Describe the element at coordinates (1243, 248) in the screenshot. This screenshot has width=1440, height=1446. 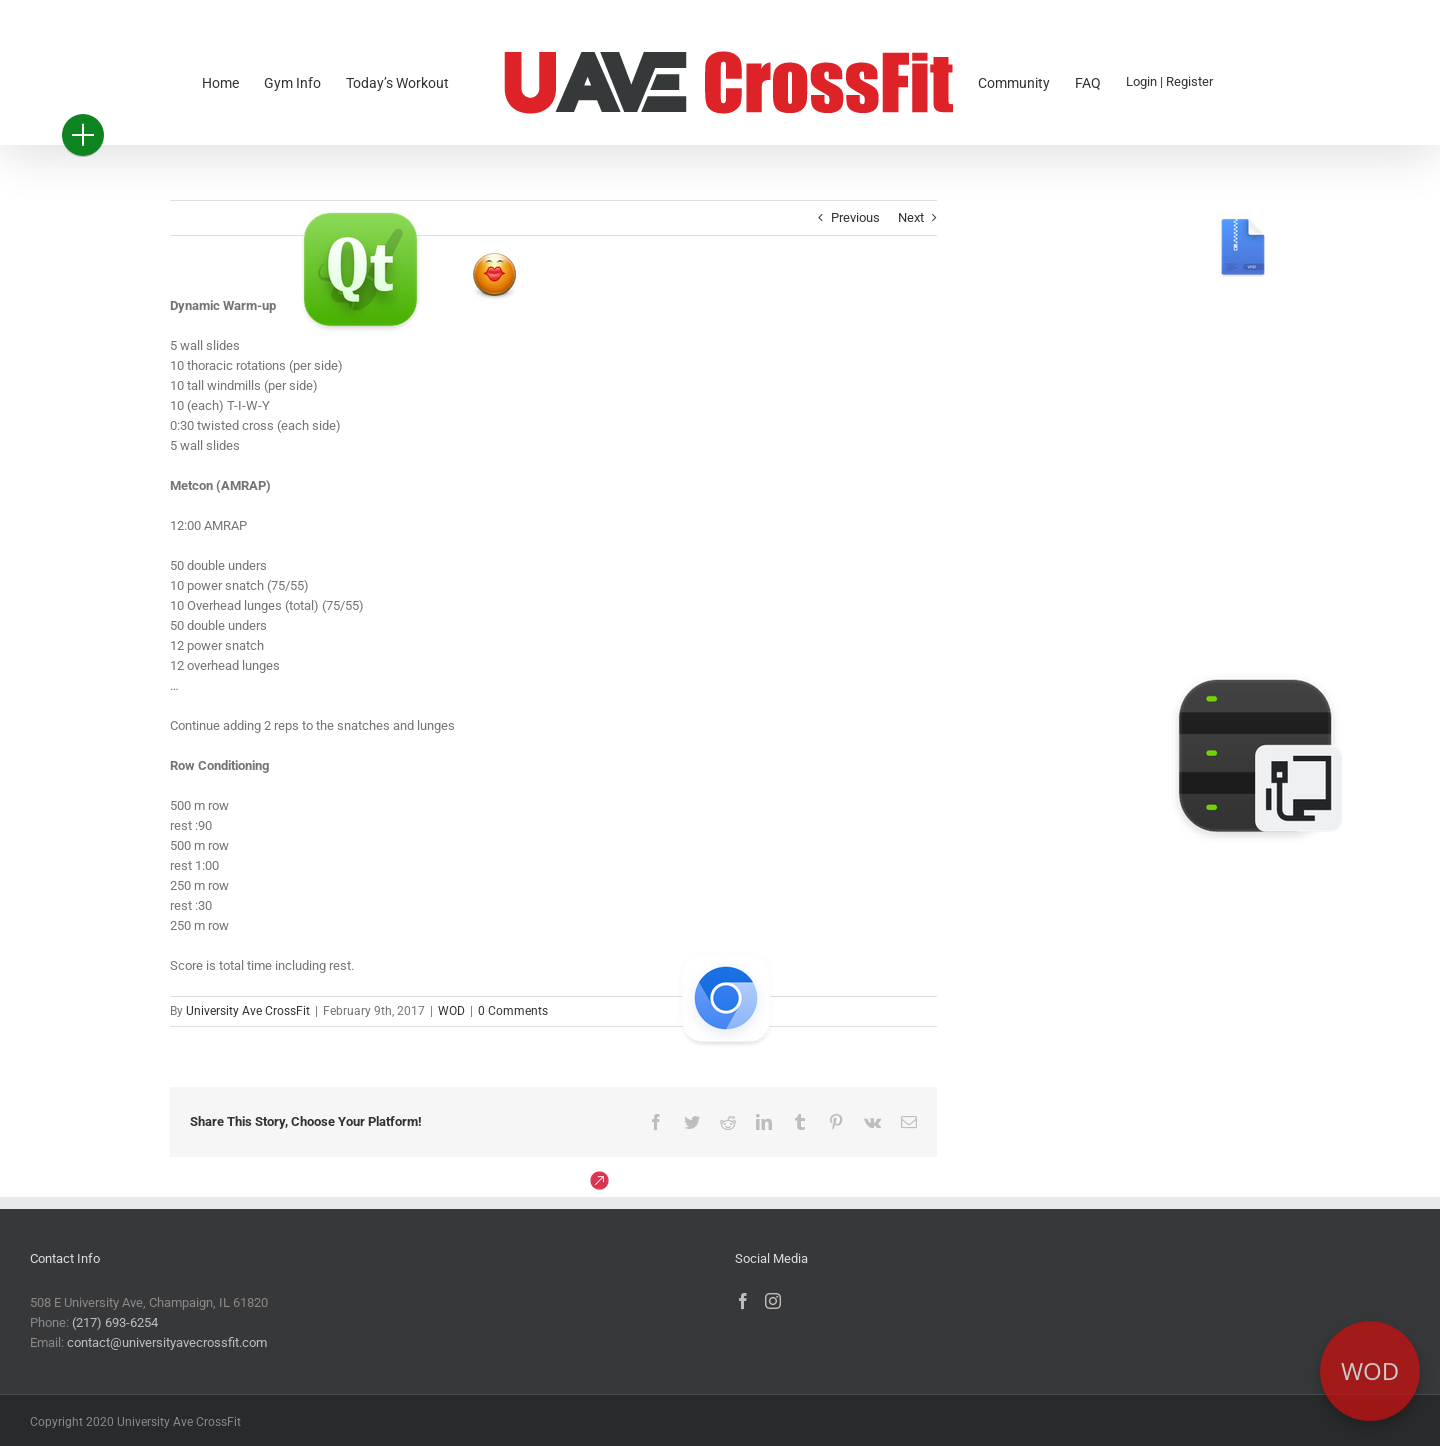
I see `a virtualbox virtual hard disk file` at that location.